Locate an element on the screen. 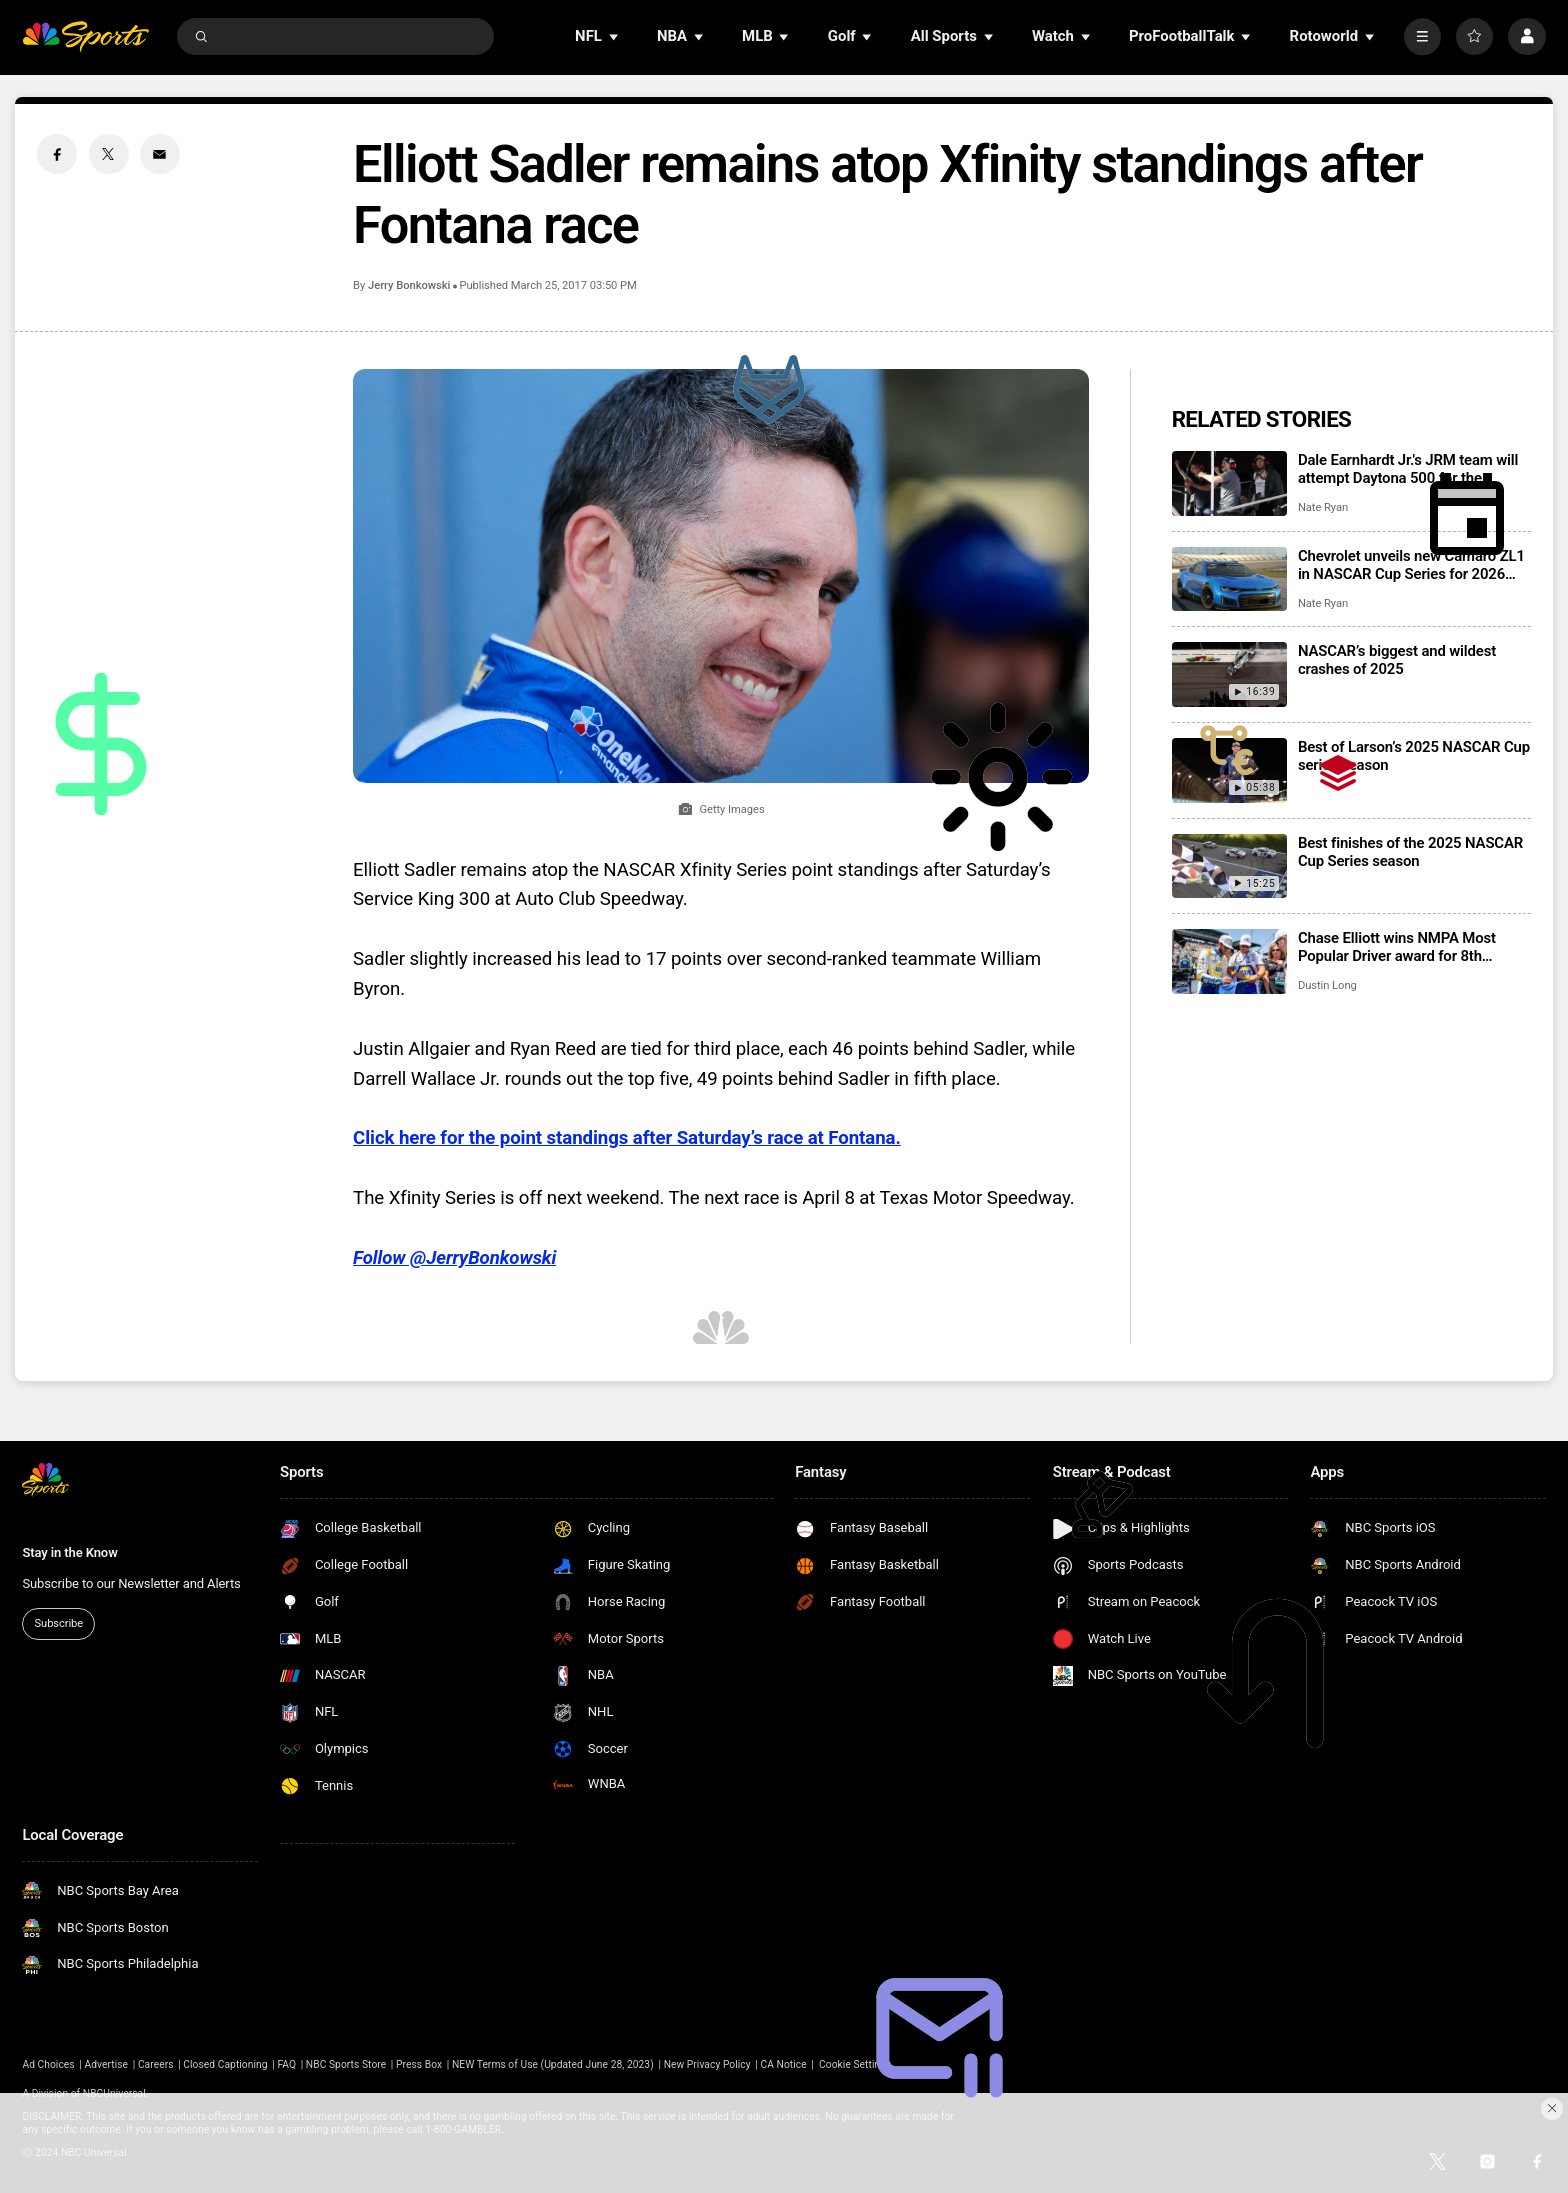 The image size is (1568, 2193). view account balance or financial information is located at coordinates (101, 744).